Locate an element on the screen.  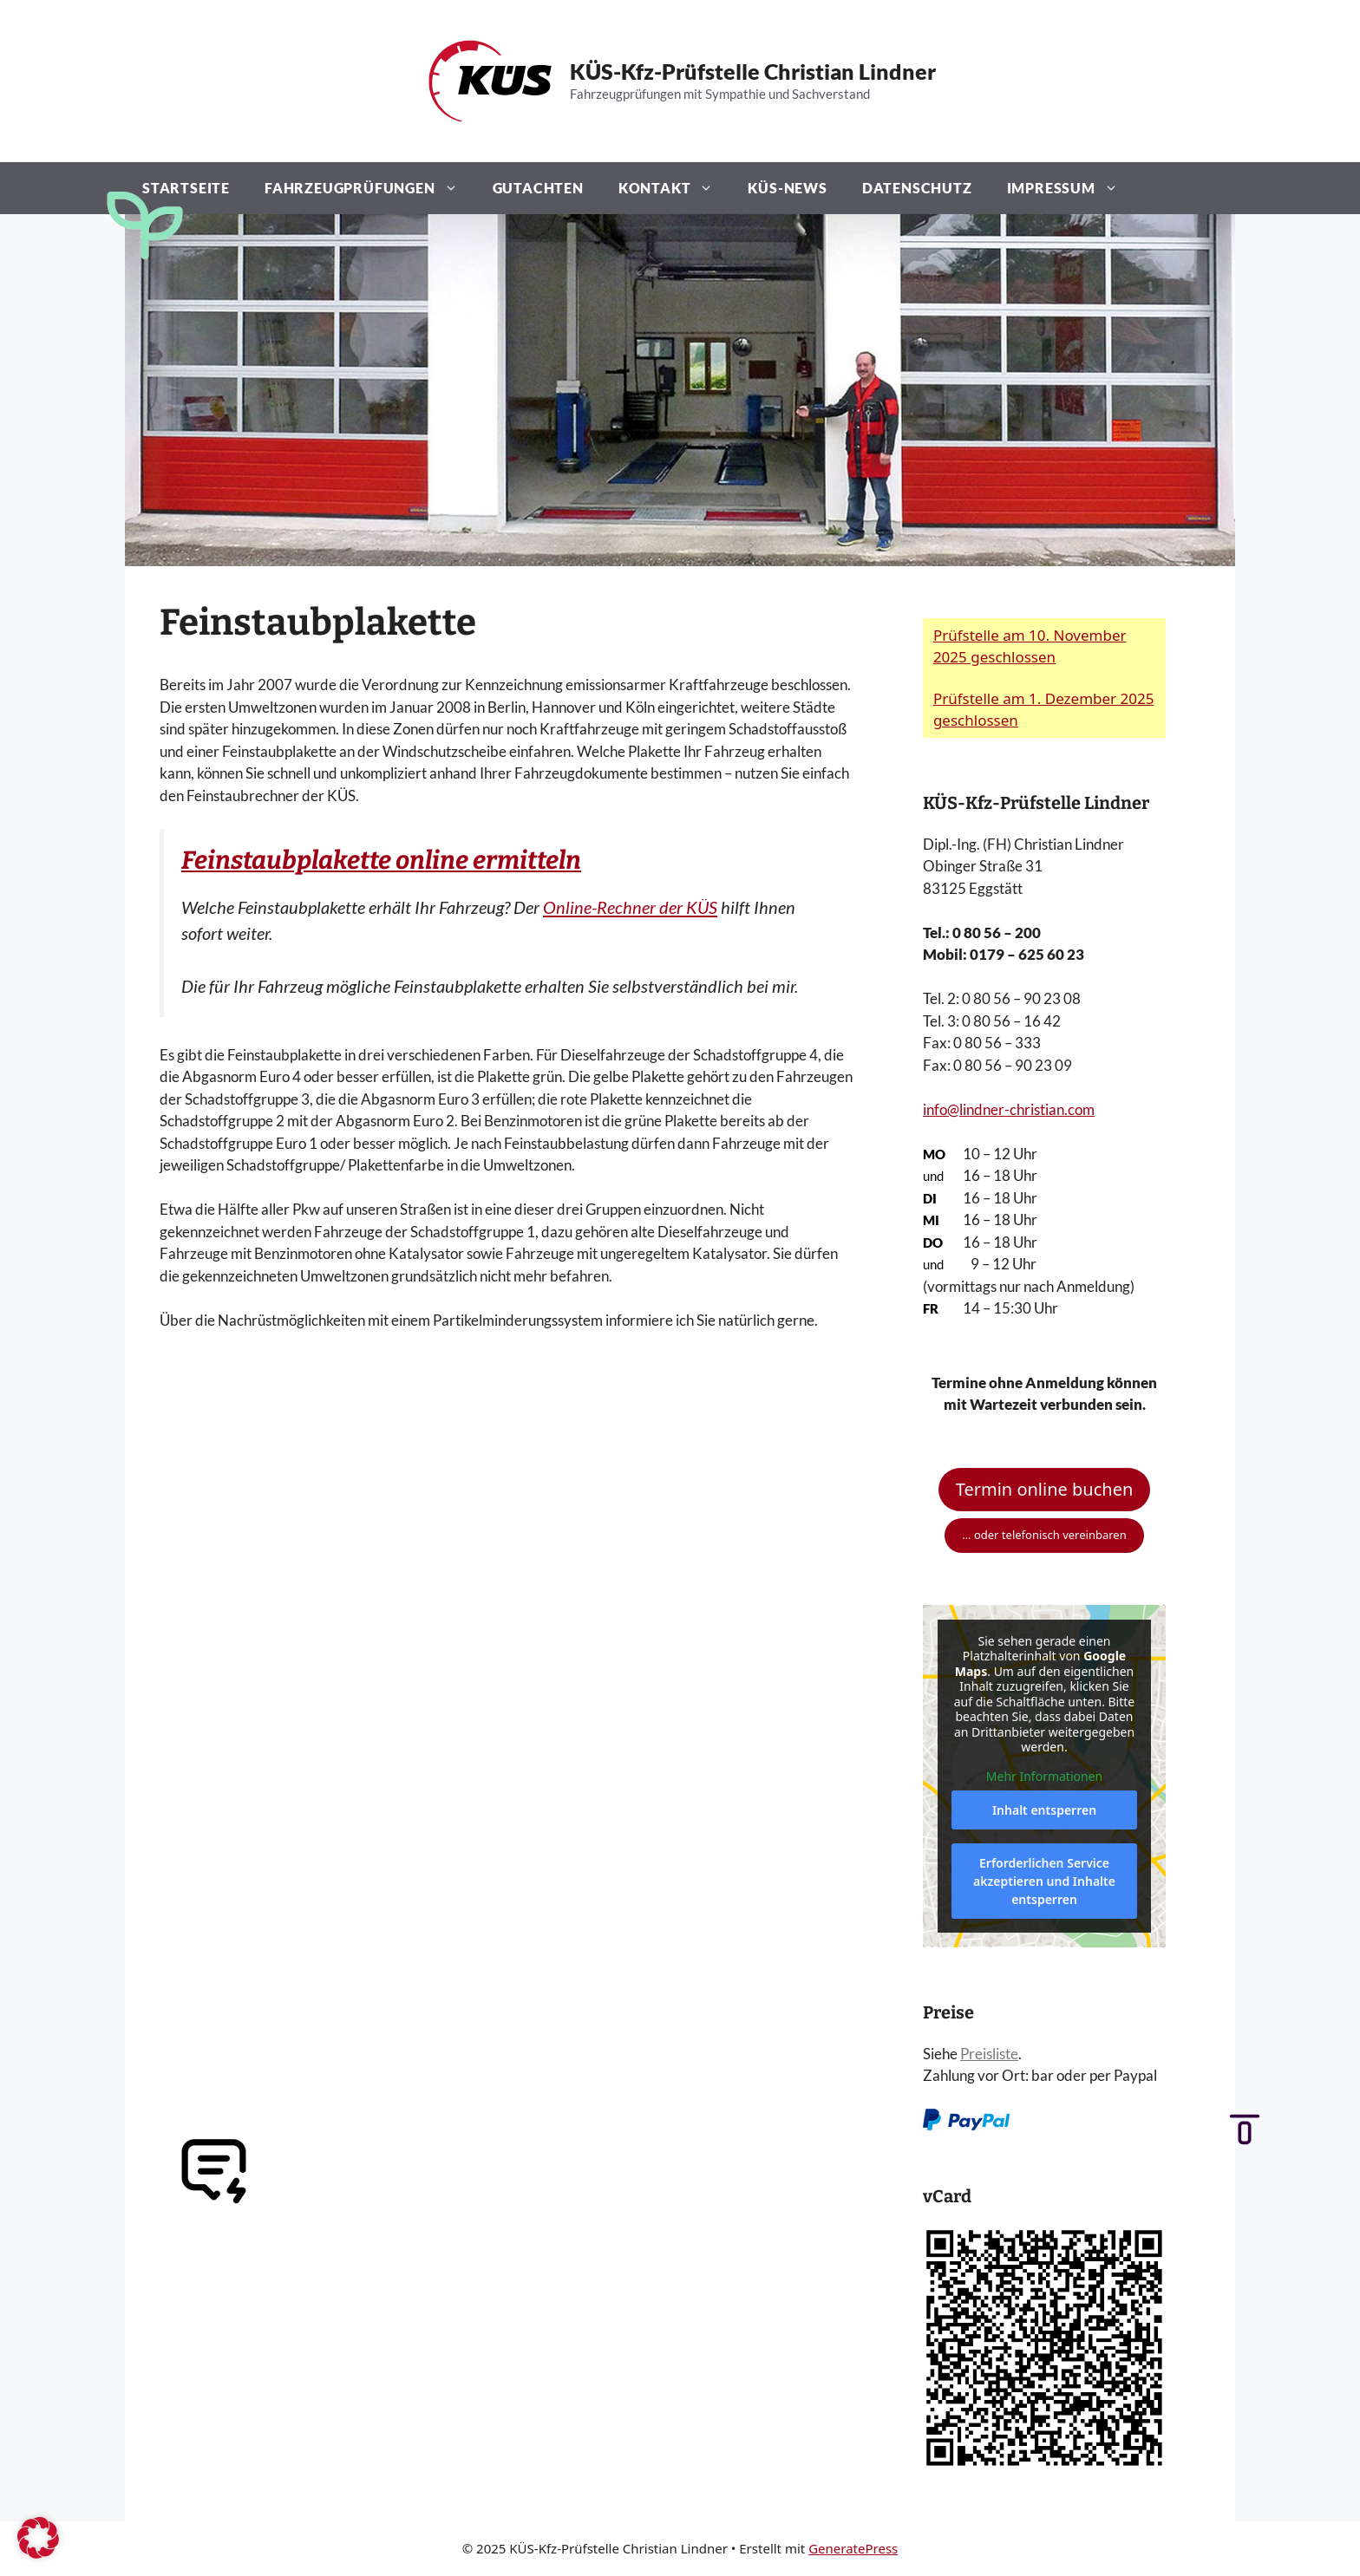
align selected elements to top is located at coordinates (1245, 2129).